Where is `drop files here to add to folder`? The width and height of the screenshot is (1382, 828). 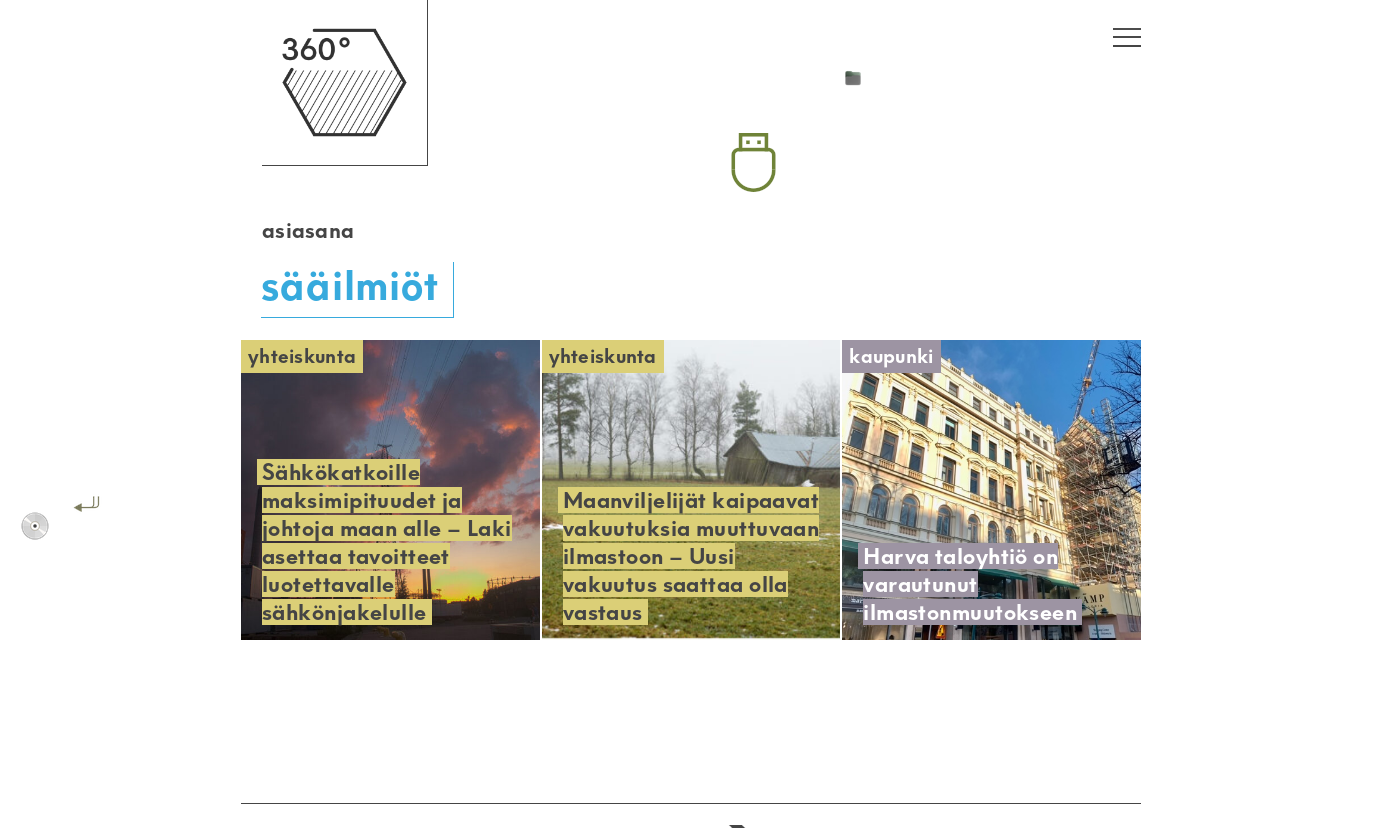 drop files here to add to folder is located at coordinates (853, 78).